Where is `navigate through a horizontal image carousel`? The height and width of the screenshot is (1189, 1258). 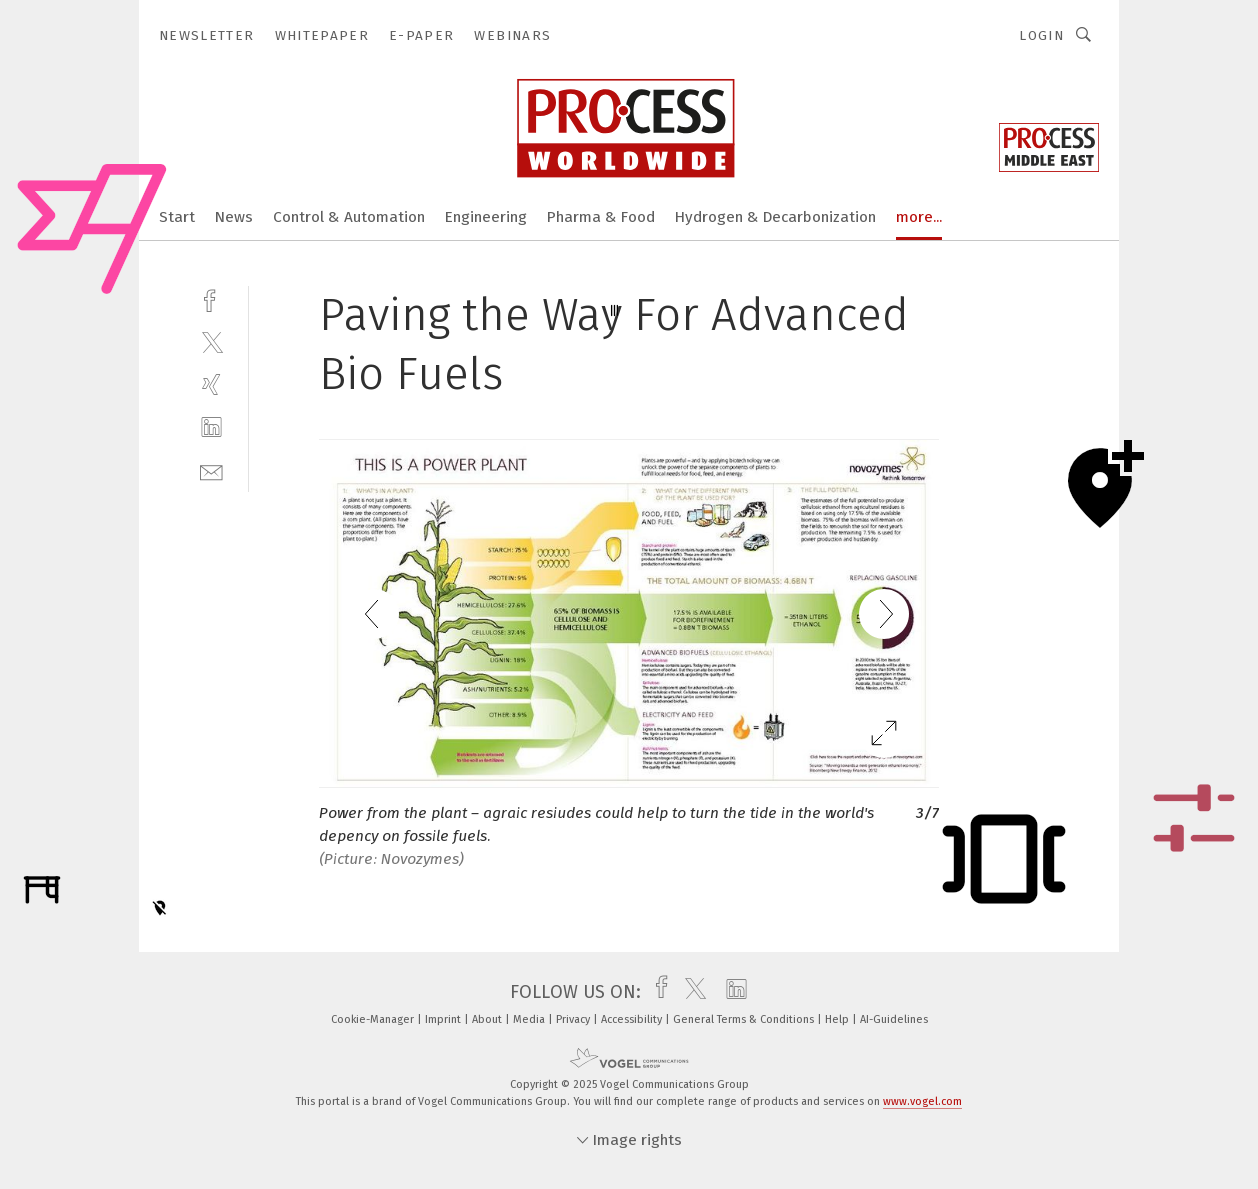
navigate through a horizontal image carousel is located at coordinates (1004, 859).